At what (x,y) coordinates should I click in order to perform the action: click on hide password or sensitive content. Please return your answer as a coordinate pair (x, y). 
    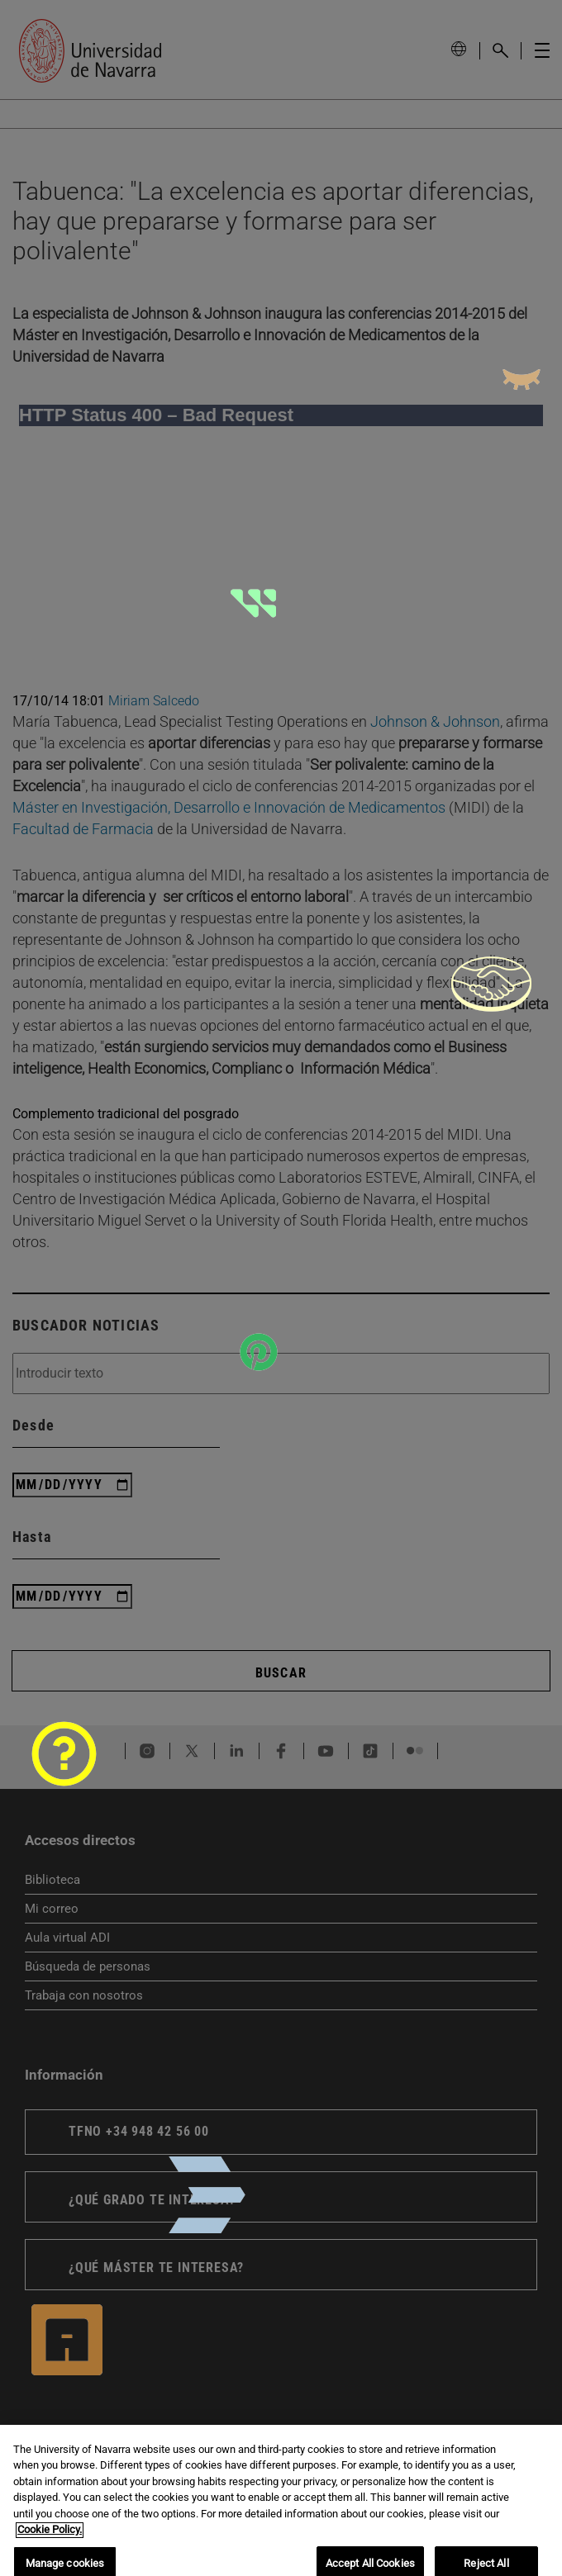
    Looking at the image, I should click on (522, 378).